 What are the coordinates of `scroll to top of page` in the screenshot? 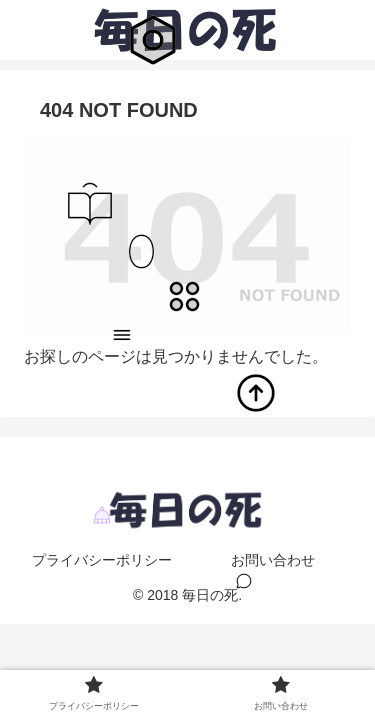 It's located at (256, 393).